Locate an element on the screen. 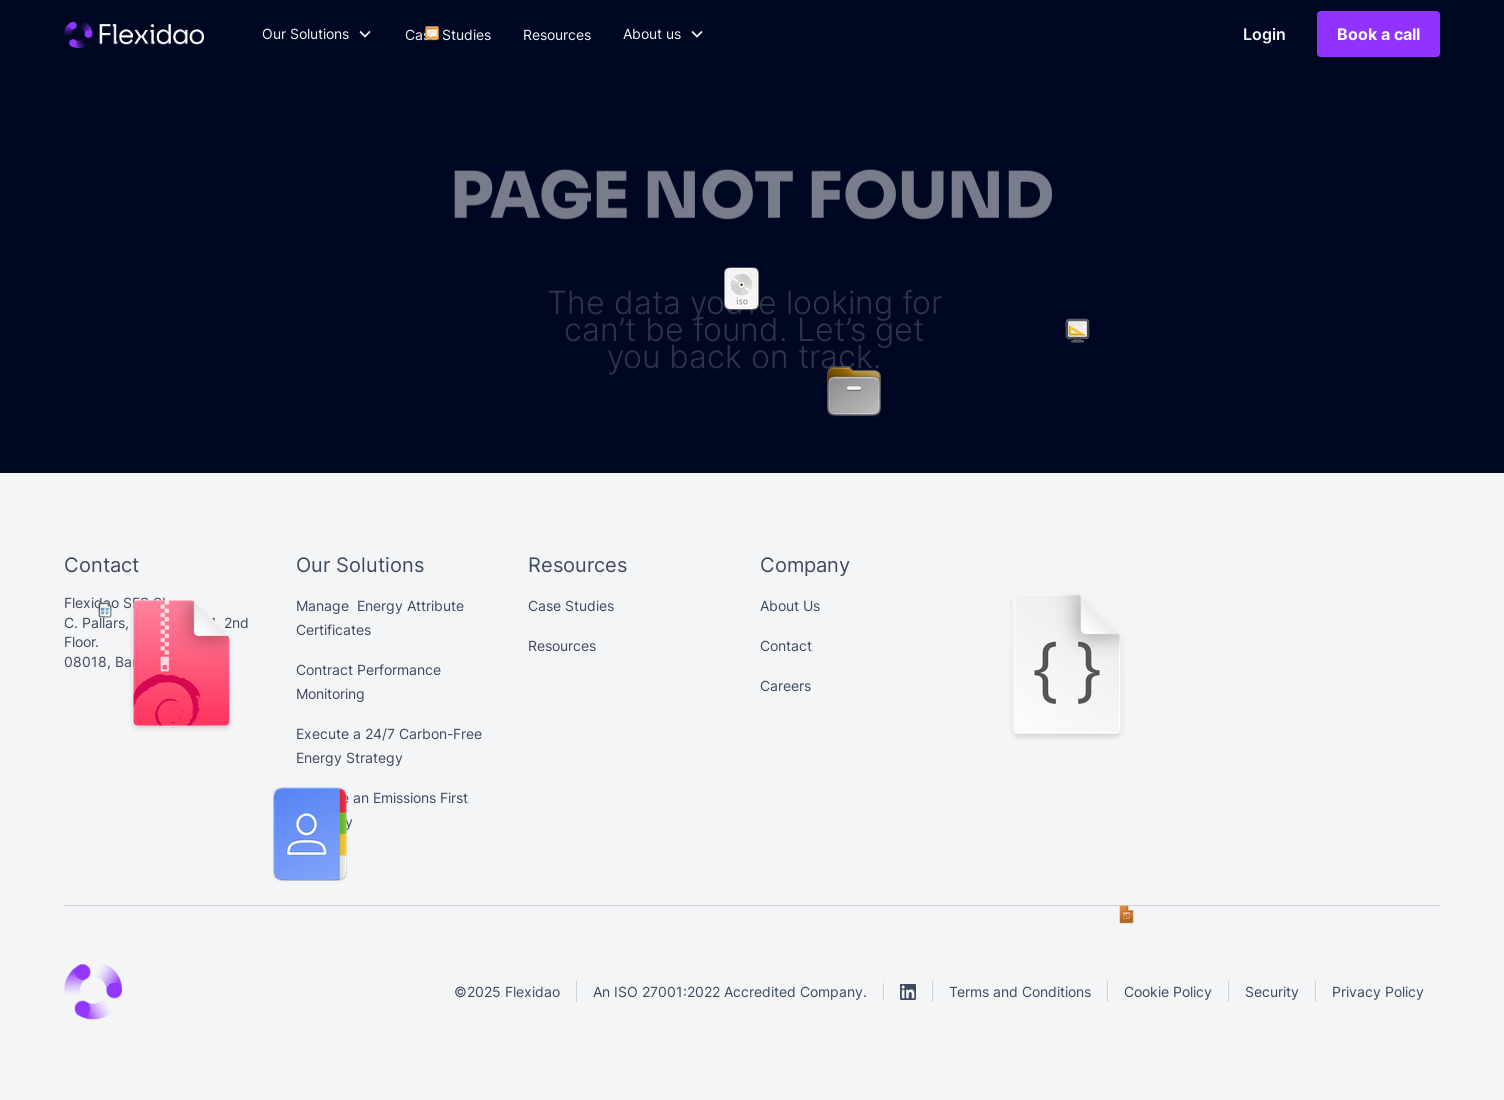  a kplato project management file is located at coordinates (1126, 914).